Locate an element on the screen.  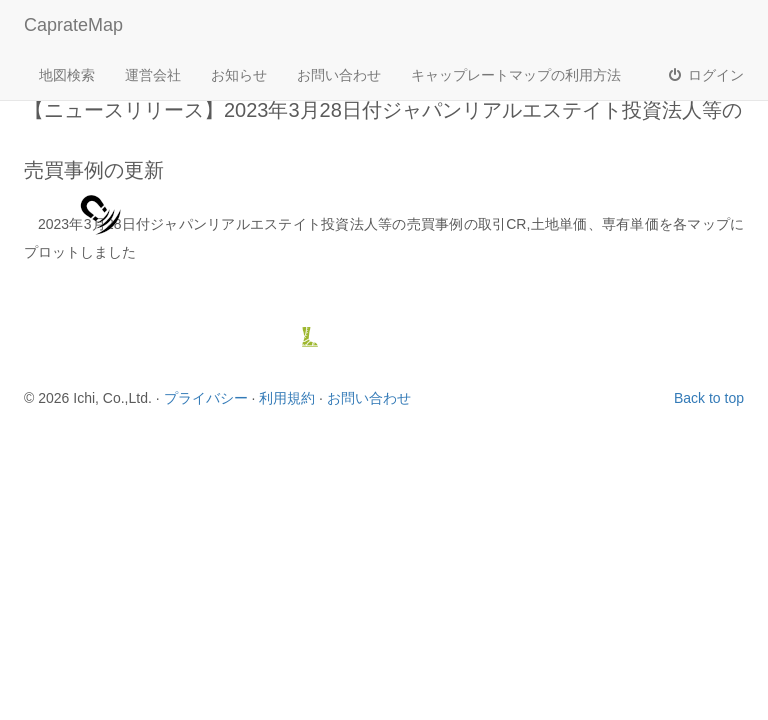
attract or collect items in a game is located at coordinates (100, 214).